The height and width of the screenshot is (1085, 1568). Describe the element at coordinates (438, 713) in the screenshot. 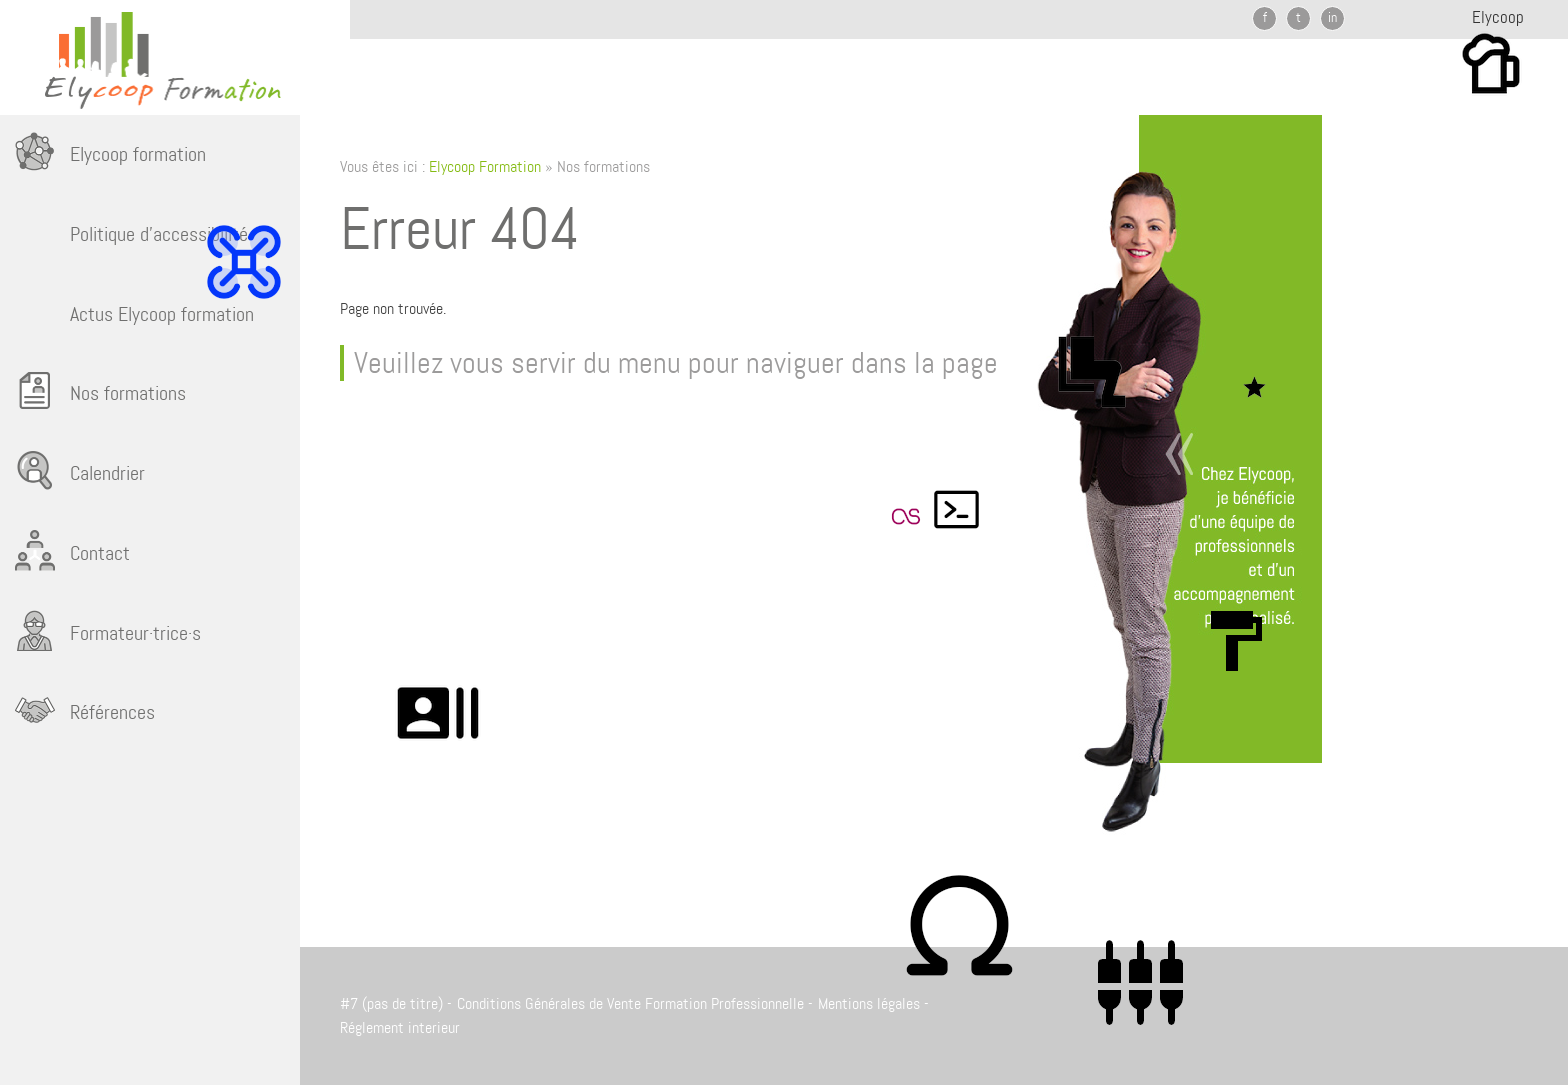

I see `view recently contacted people` at that location.